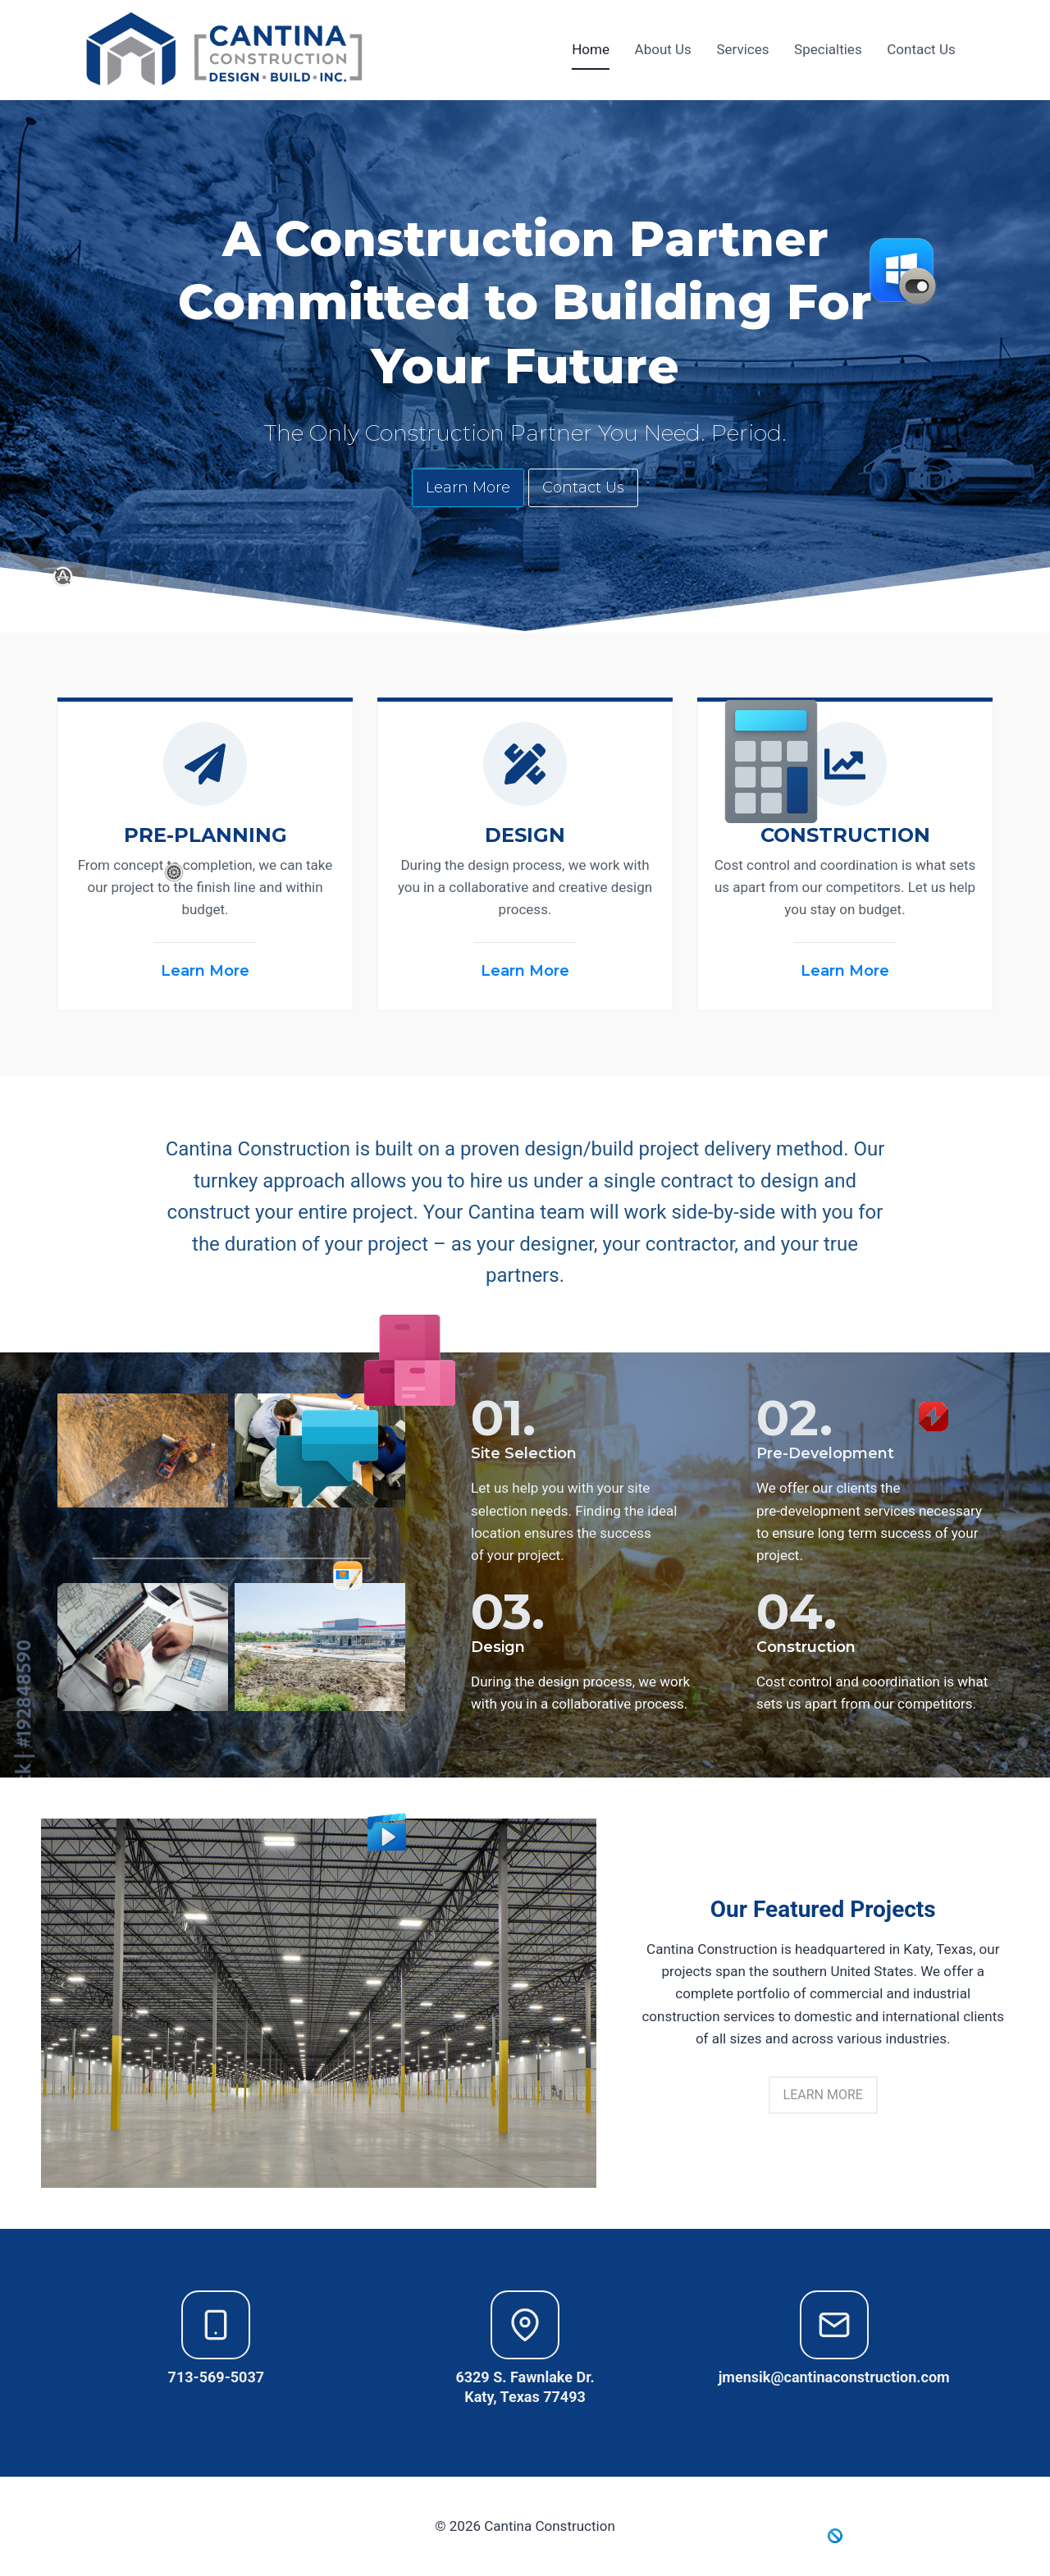  What do you see at coordinates (835, 2536) in the screenshot?
I see `indicates access denied or permission blocked` at bounding box center [835, 2536].